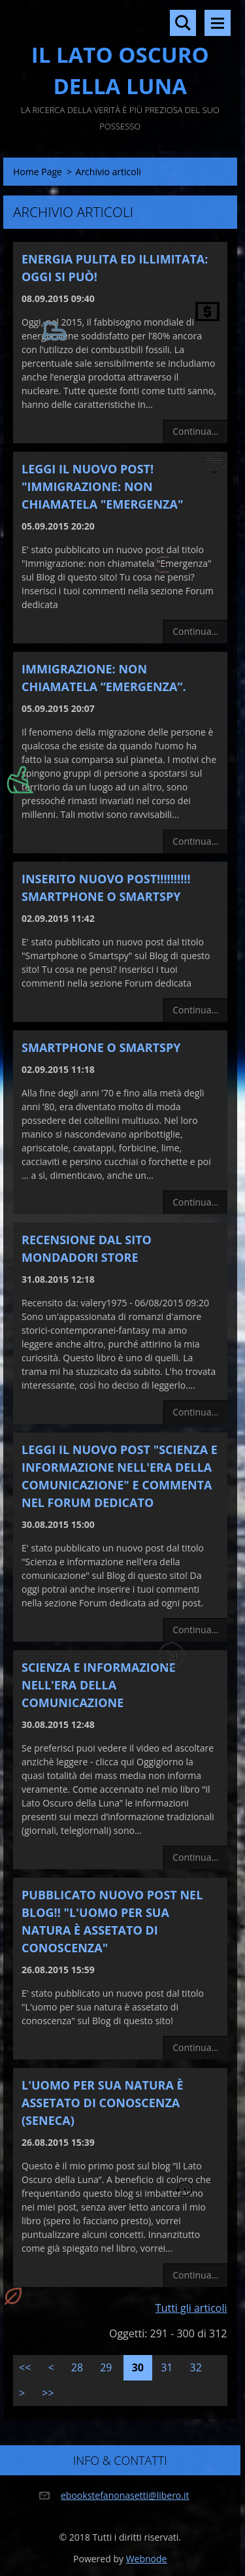 The height and width of the screenshot is (2576, 245). What do you see at coordinates (207, 311) in the screenshot?
I see `find nearby ATMs or cash machines` at bounding box center [207, 311].